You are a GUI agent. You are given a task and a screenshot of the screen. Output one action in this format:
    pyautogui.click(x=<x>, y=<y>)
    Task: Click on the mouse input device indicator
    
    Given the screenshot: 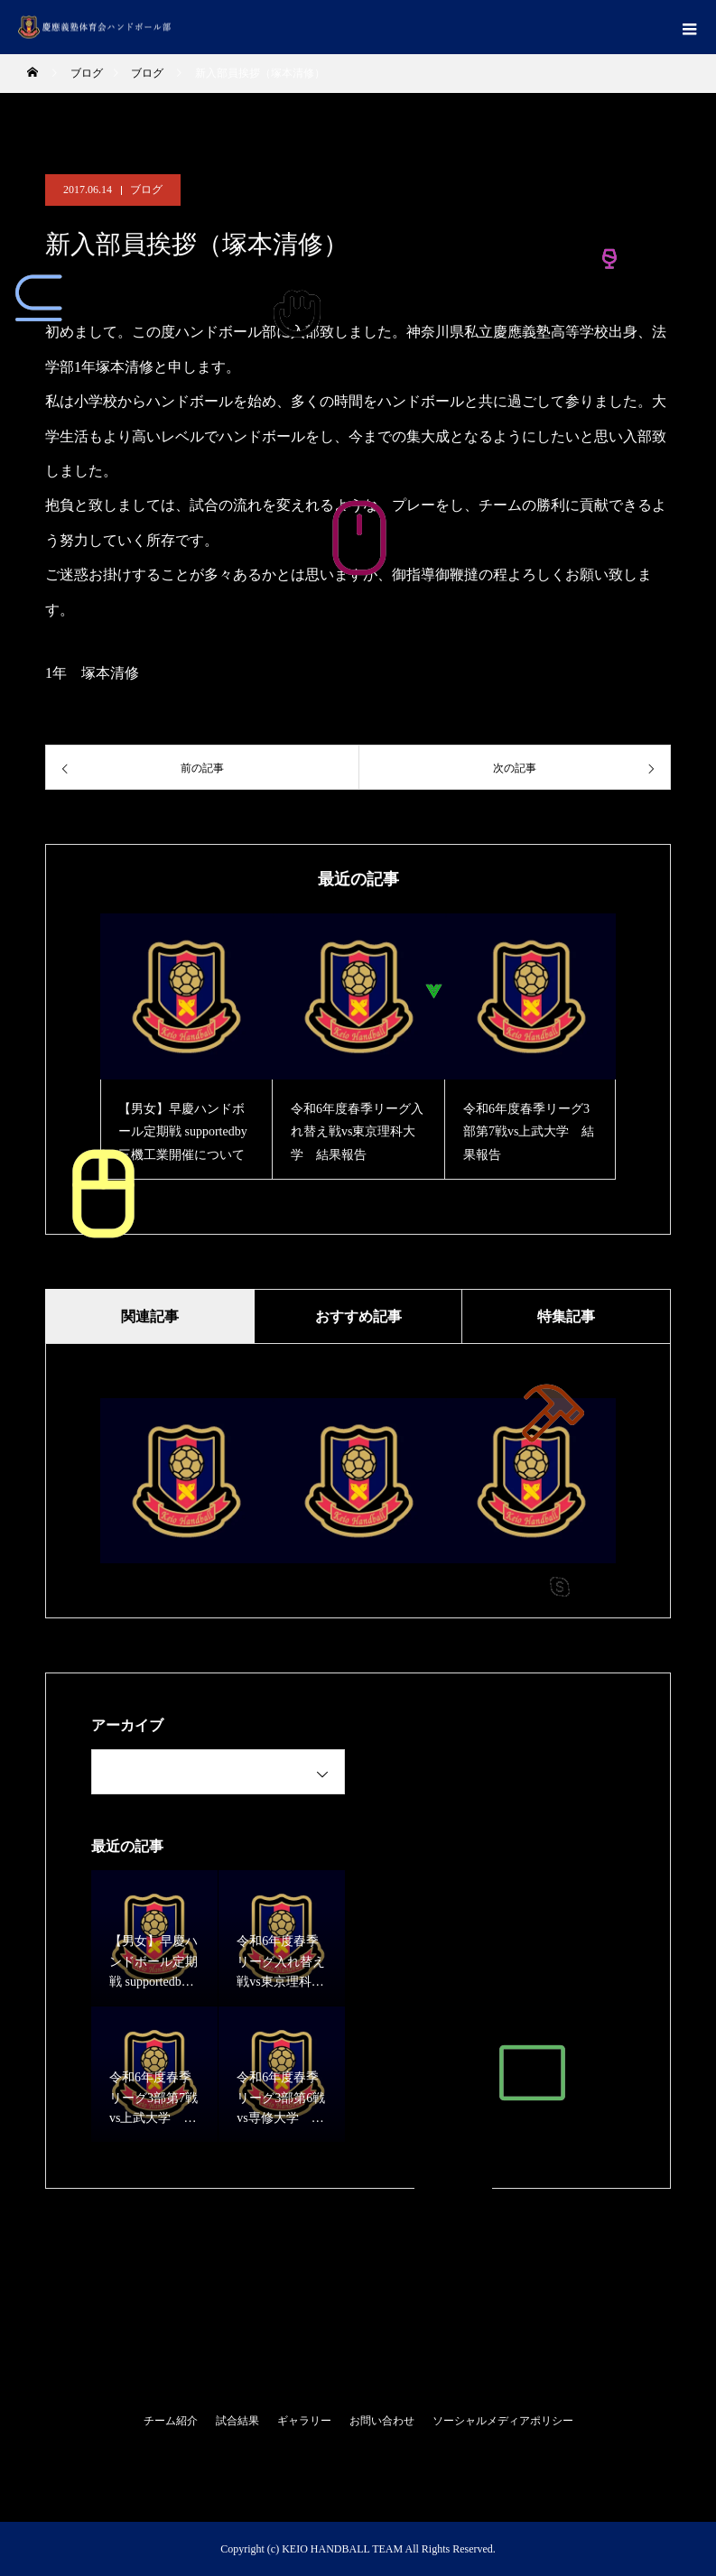 What is the action you would take?
    pyautogui.click(x=103, y=1193)
    